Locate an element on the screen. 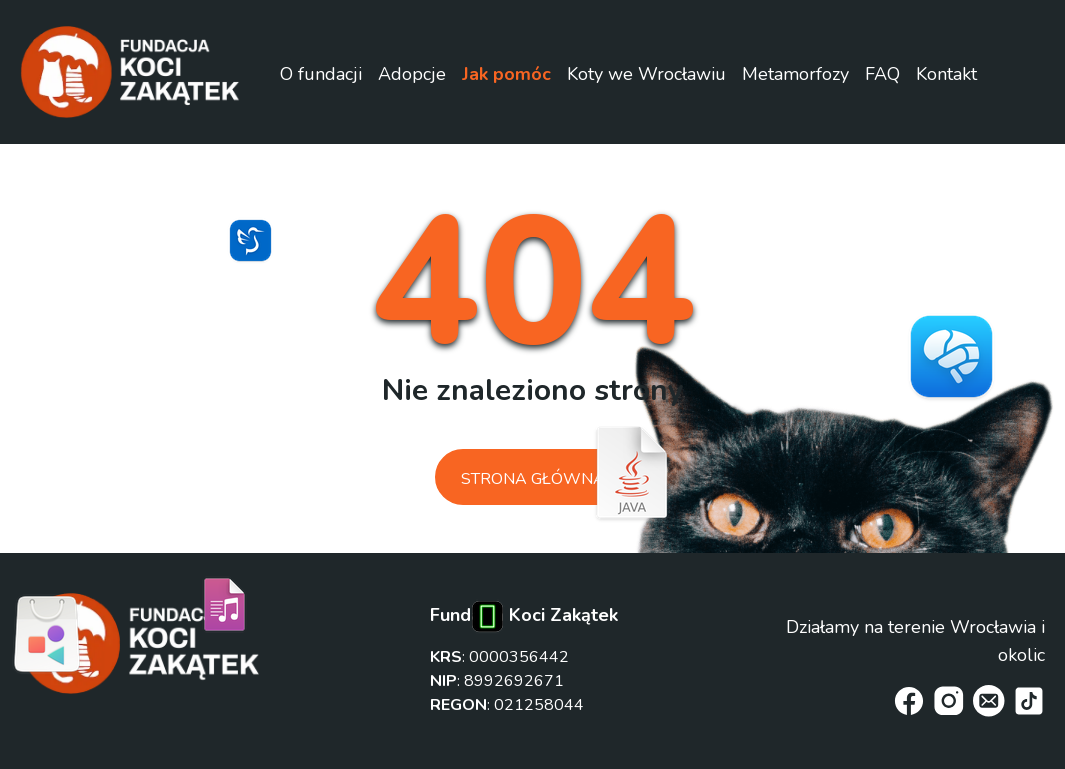 The image size is (1065, 769). open the software center to browse and install apps is located at coordinates (47, 634).